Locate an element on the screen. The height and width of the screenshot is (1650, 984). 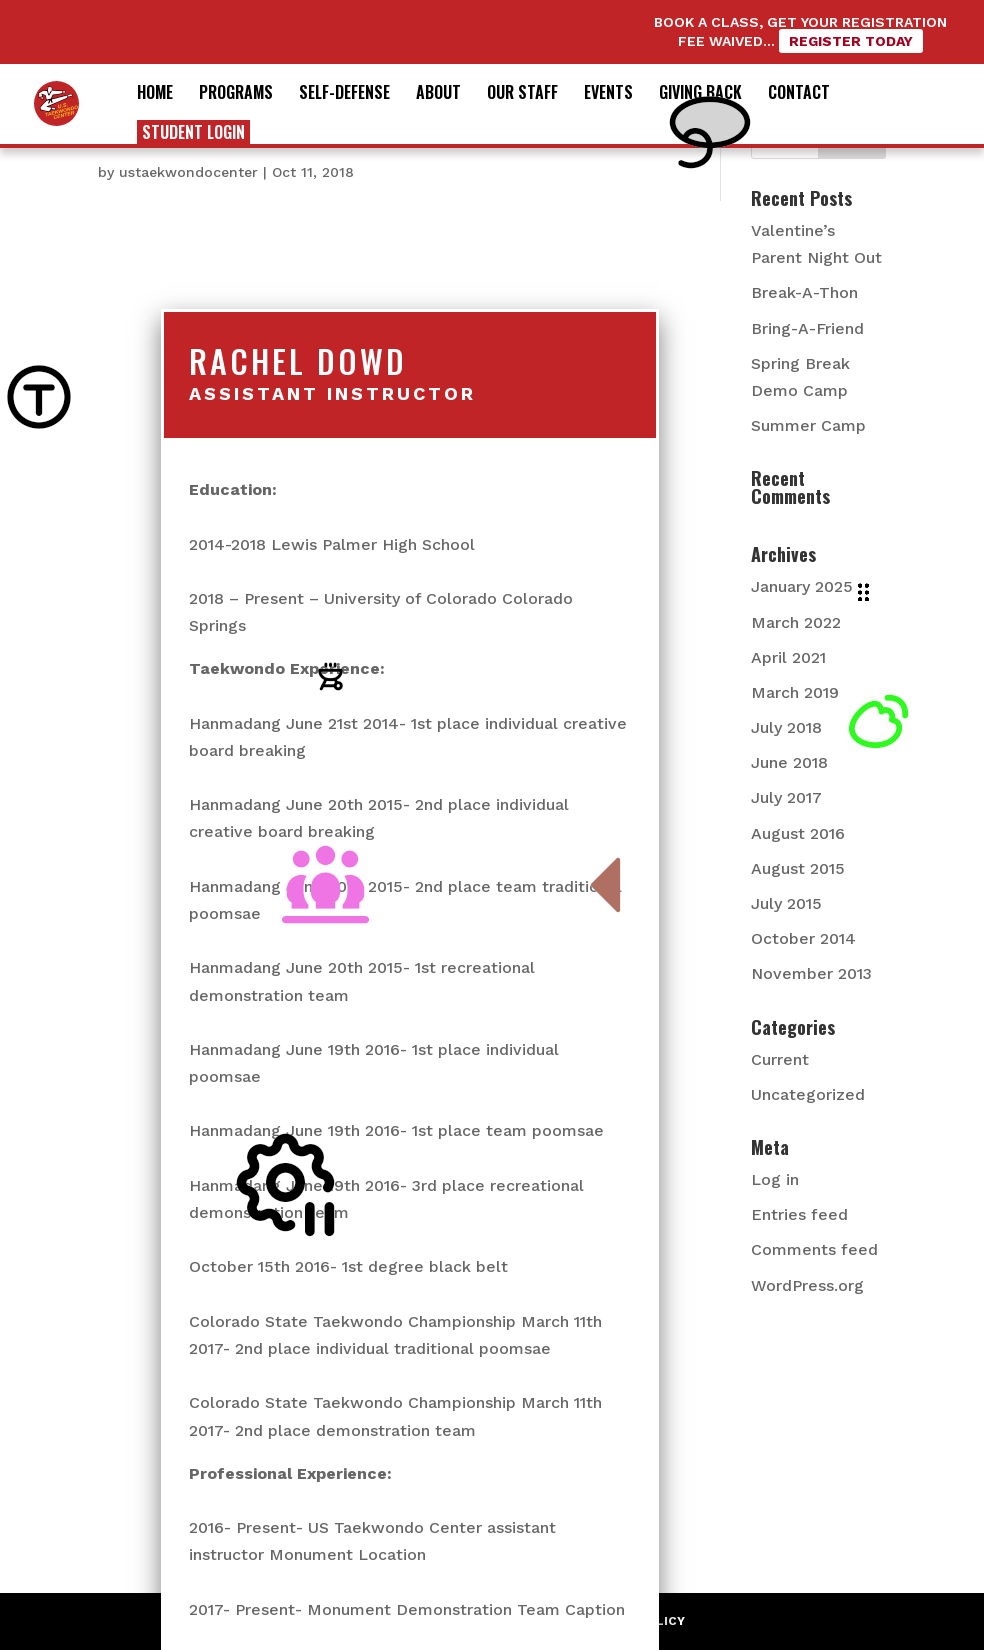
visit thingiverse for 3D printable models is located at coordinates (39, 397).